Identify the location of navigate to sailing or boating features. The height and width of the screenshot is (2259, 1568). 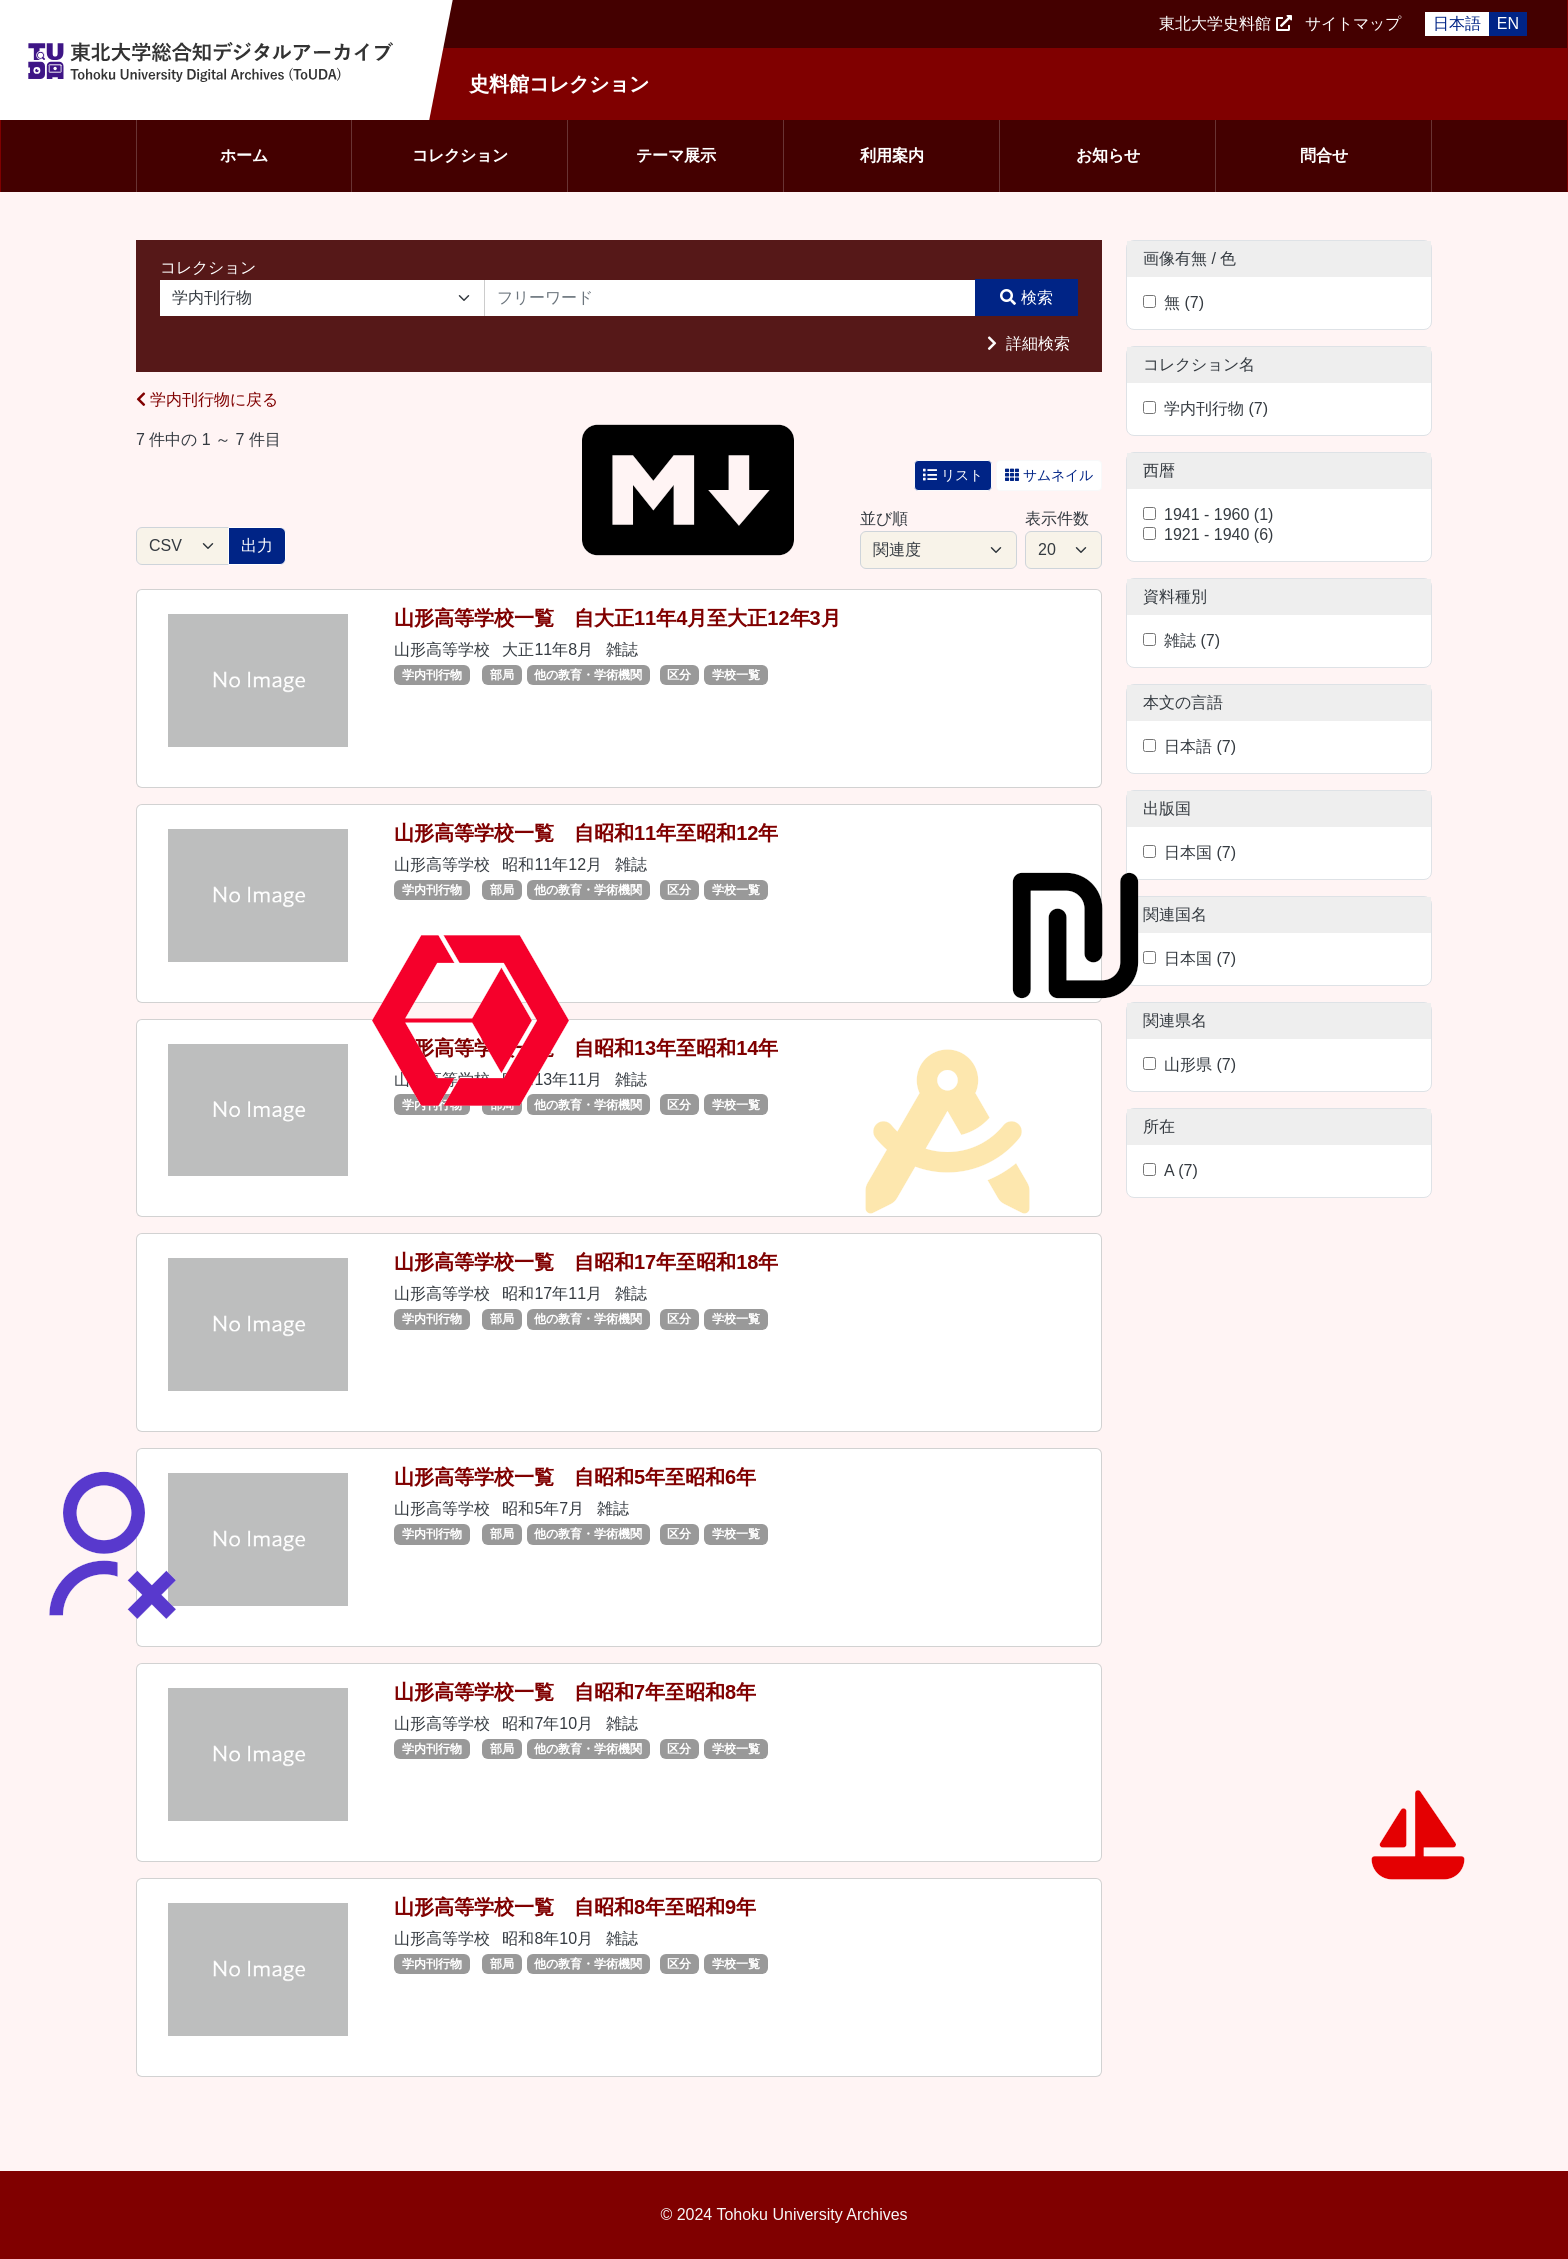
(1418, 1833).